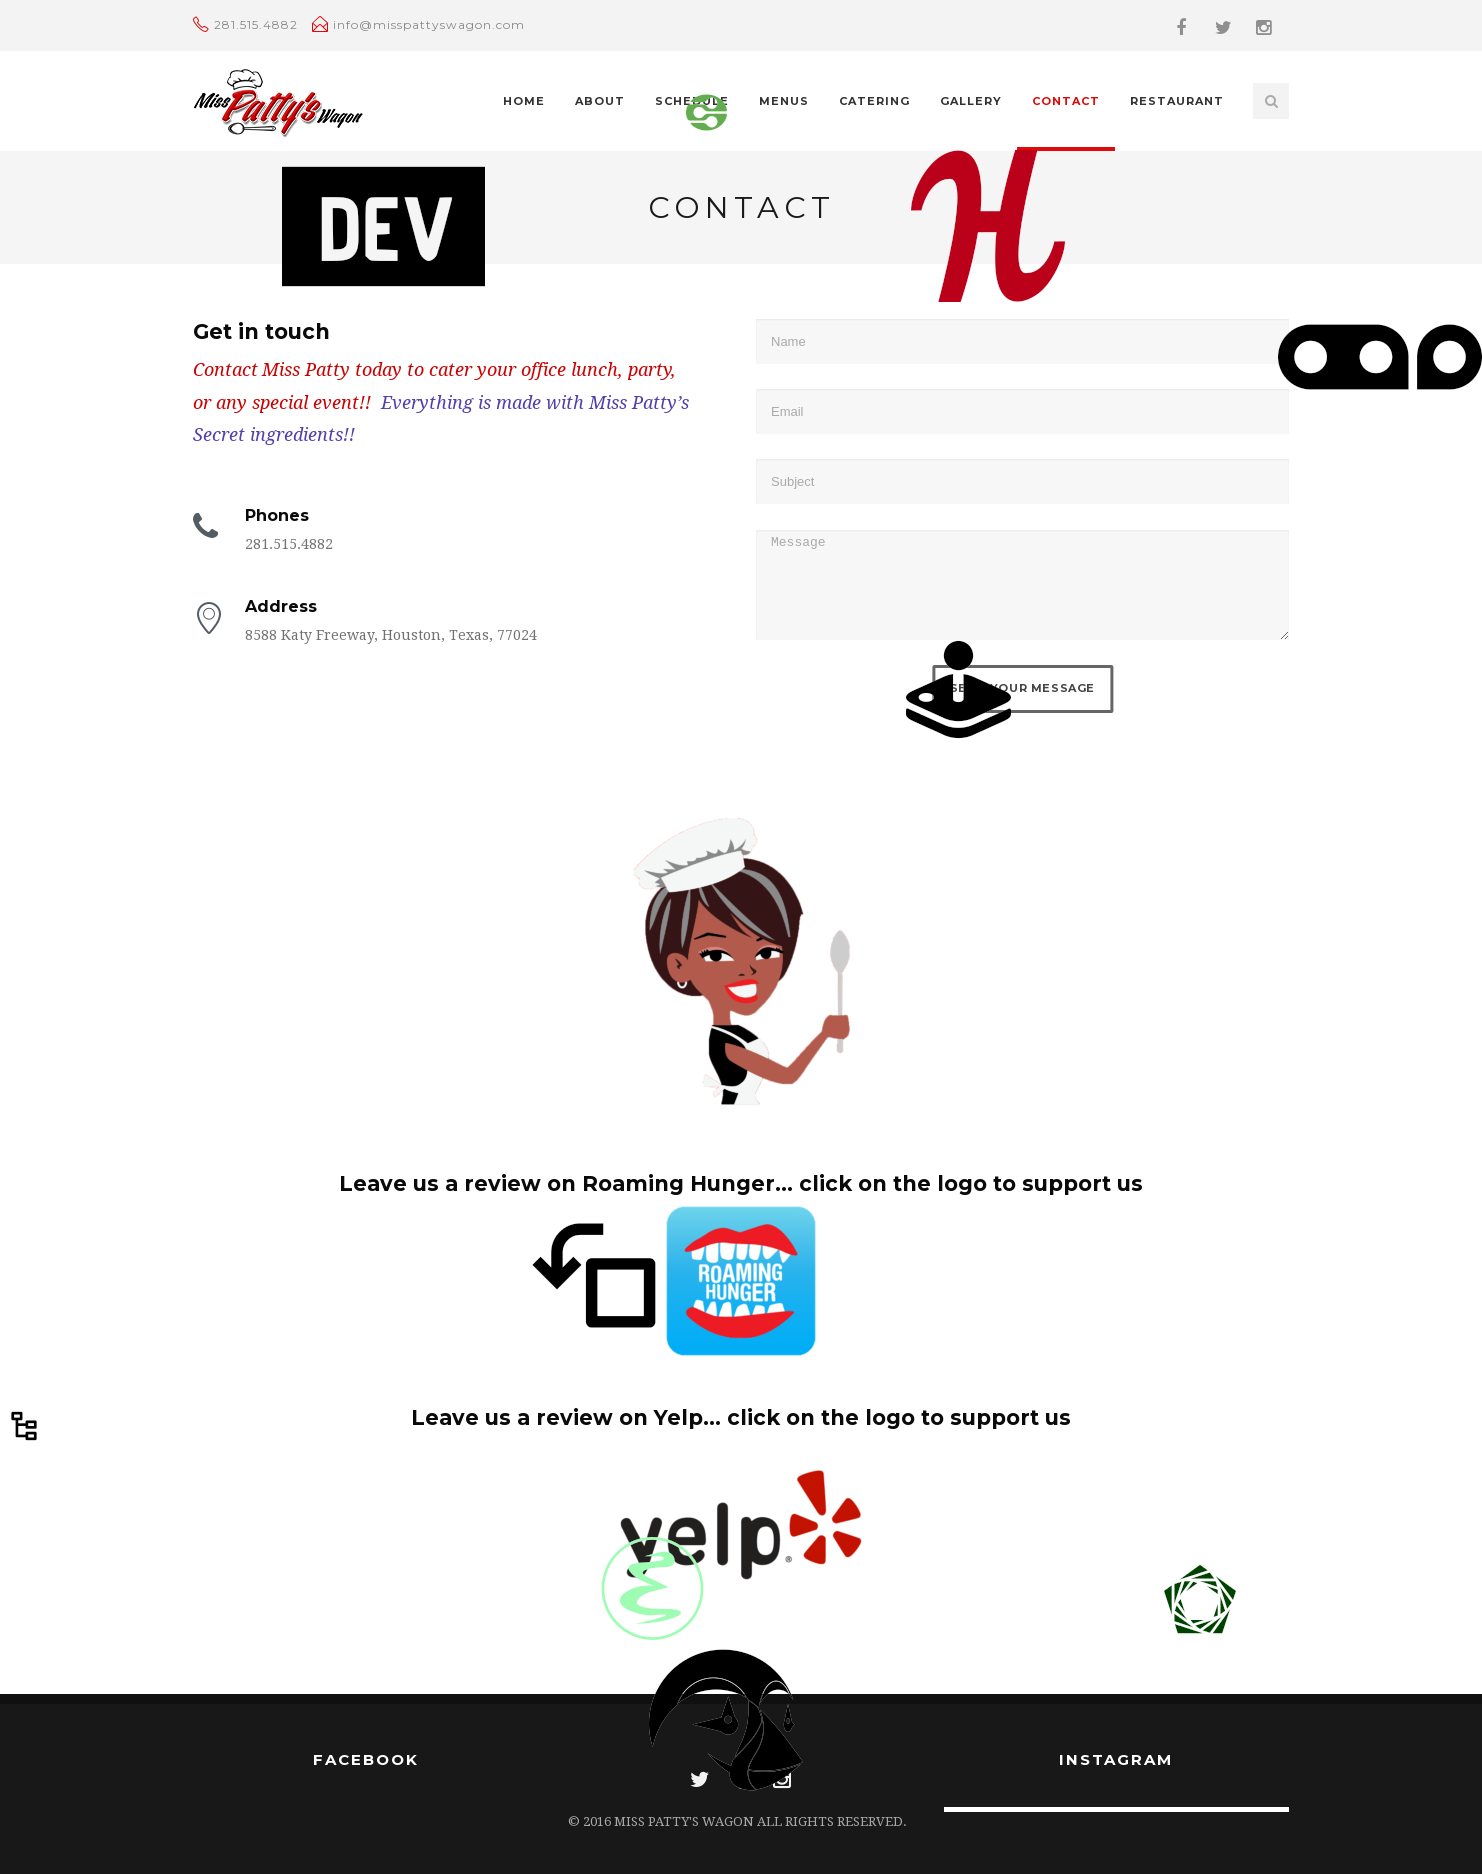 The width and height of the screenshot is (1482, 1874). What do you see at coordinates (1200, 1599) in the screenshot?
I see `PySyft library or framework logo` at bounding box center [1200, 1599].